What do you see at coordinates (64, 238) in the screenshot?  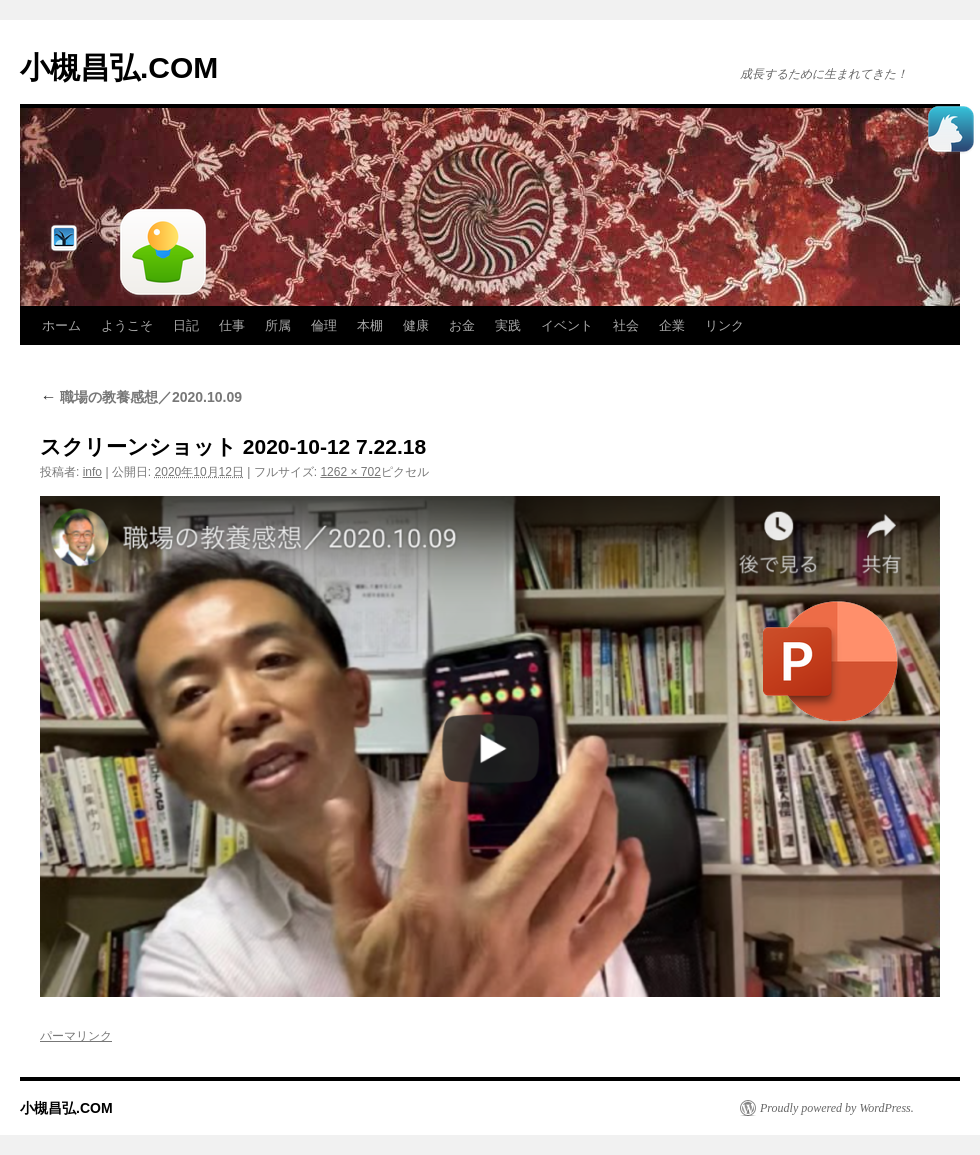 I see `open shotwell photo manager` at bounding box center [64, 238].